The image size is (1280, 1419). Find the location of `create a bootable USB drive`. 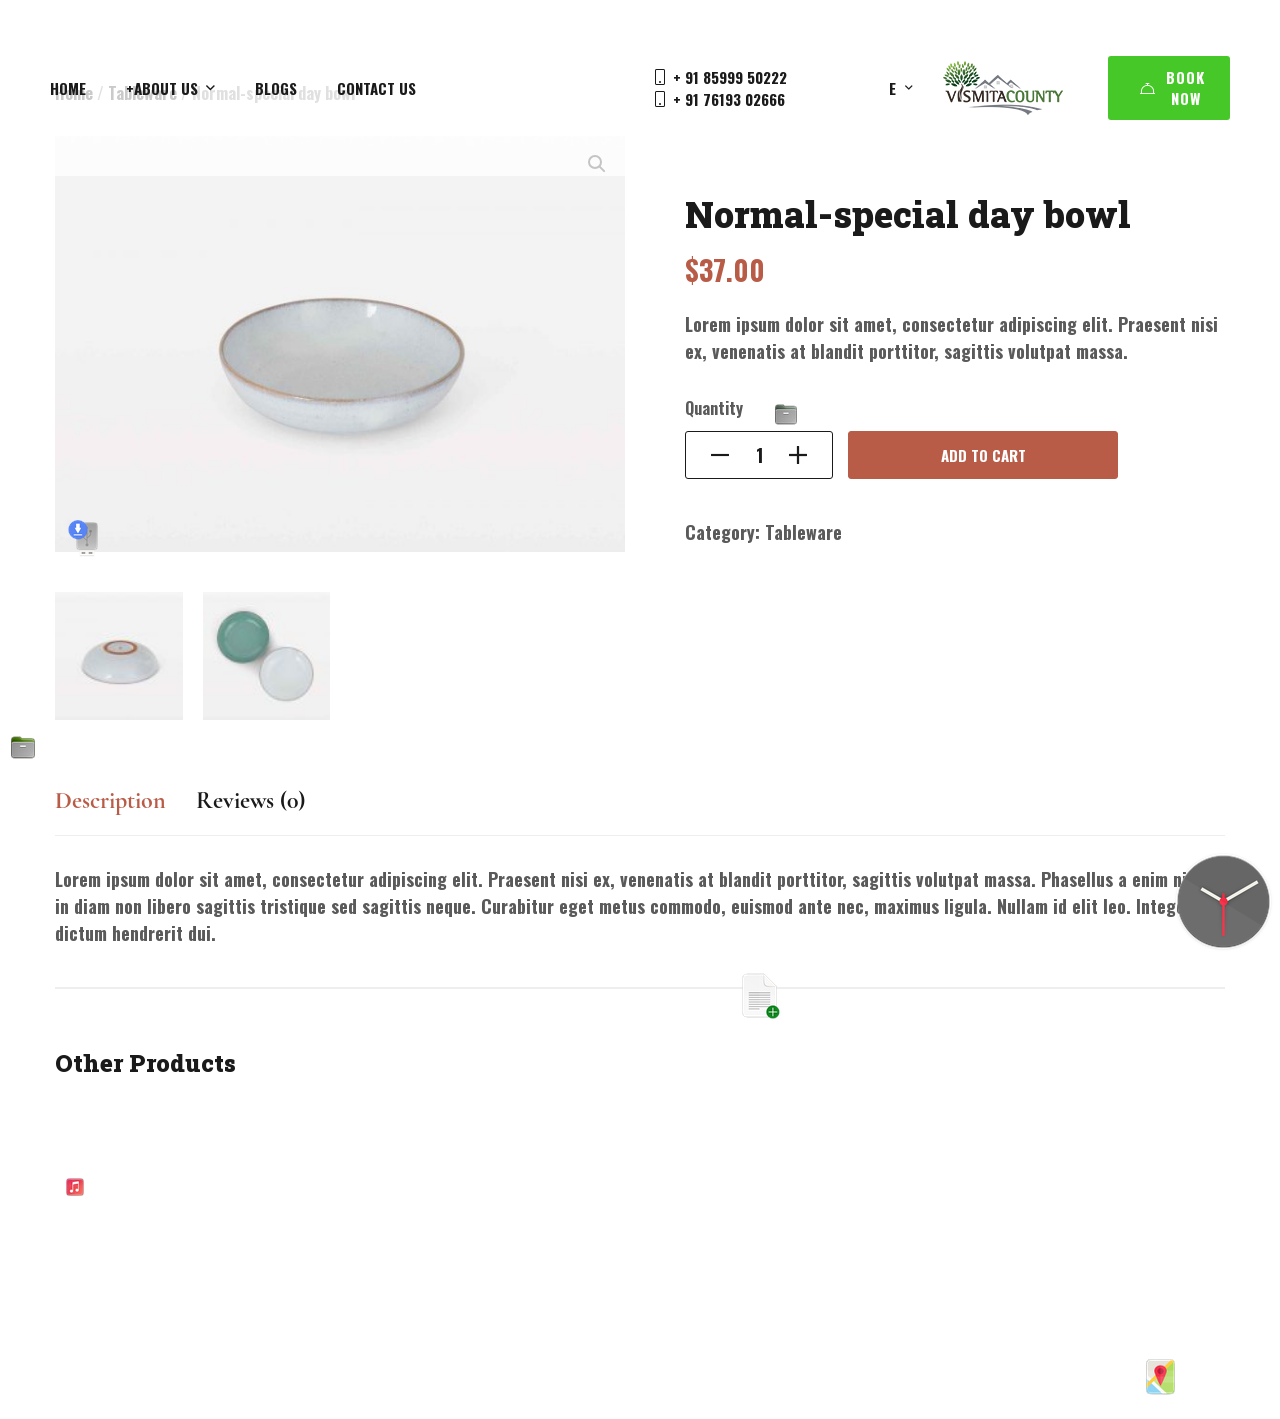

create a bootable USB drive is located at coordinates (87, 539).